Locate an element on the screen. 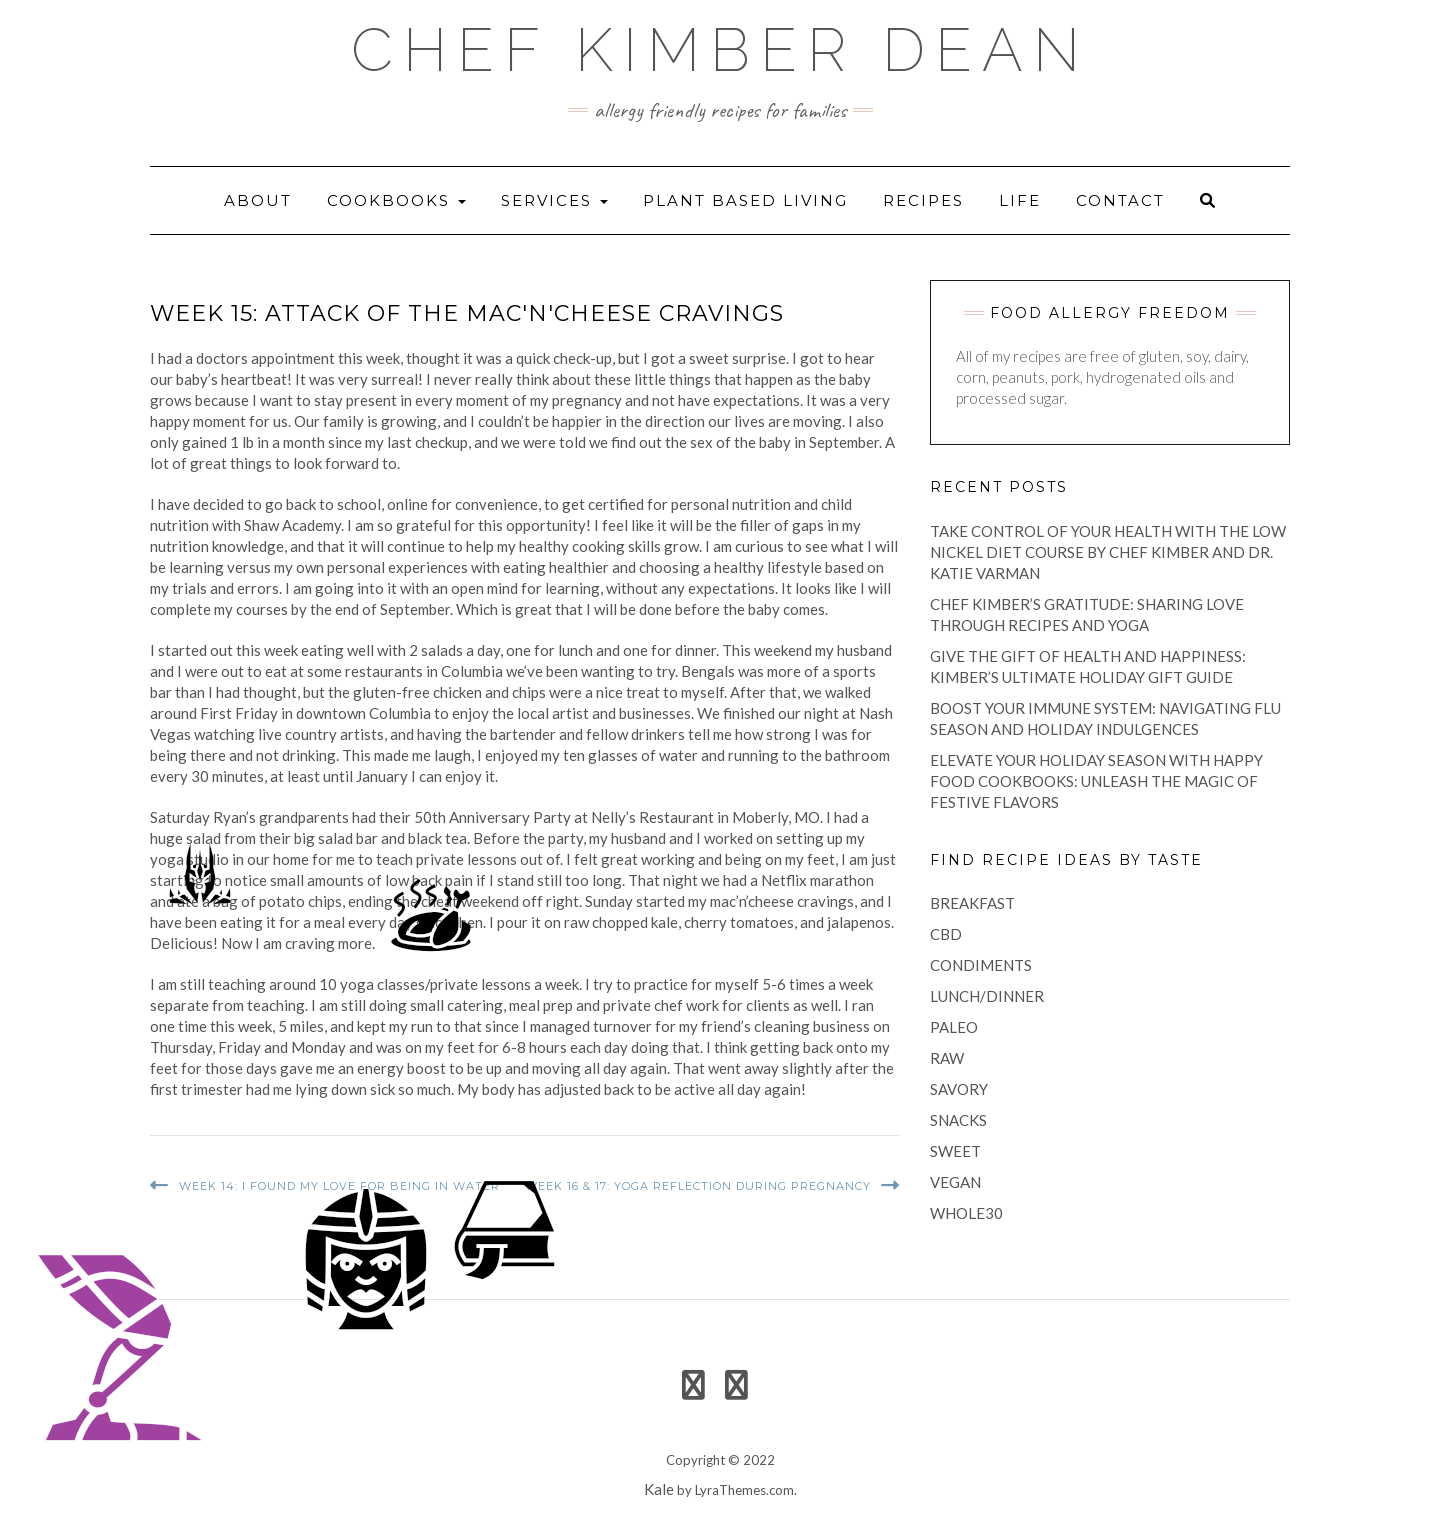 The width and height of the screenshot is (1440, 1520). view roasted chicken recipe is located at coordinates (431, 915).